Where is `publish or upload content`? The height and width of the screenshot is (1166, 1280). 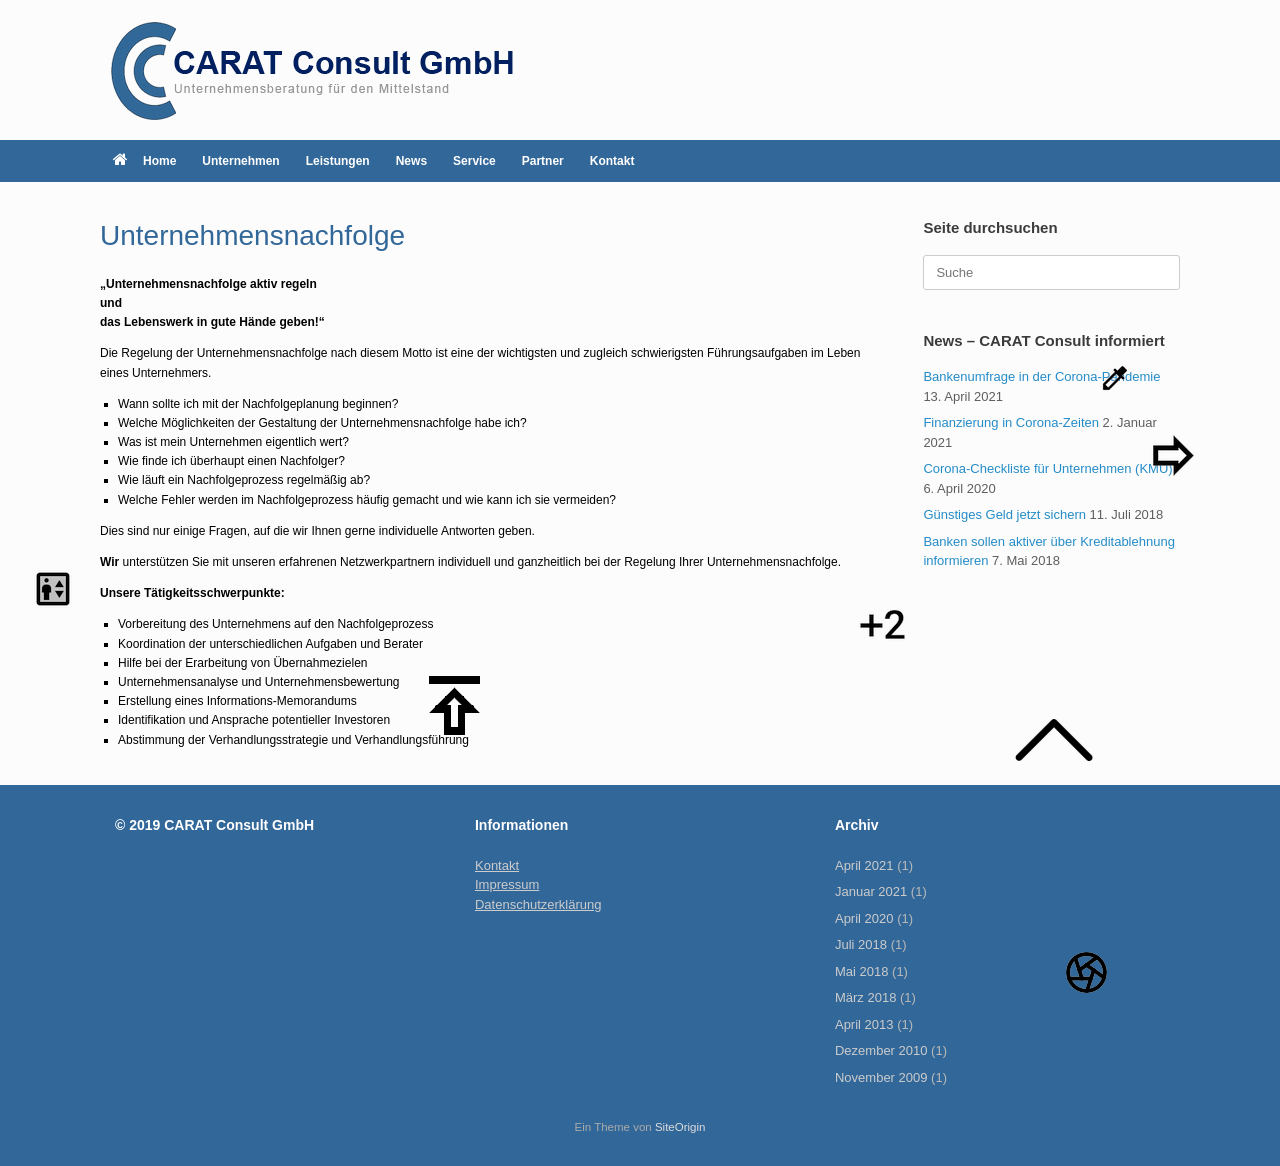 publish or upload content is located at coordinates (454, 705).